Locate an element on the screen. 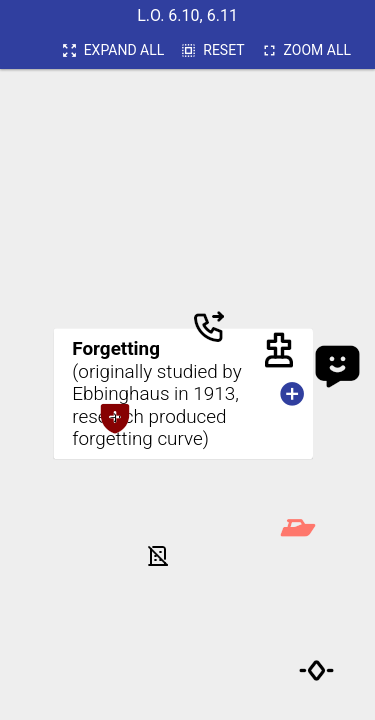 This screenshot has width=375, height=720. access boat rental or marina services is located at coordinates (298, 527).